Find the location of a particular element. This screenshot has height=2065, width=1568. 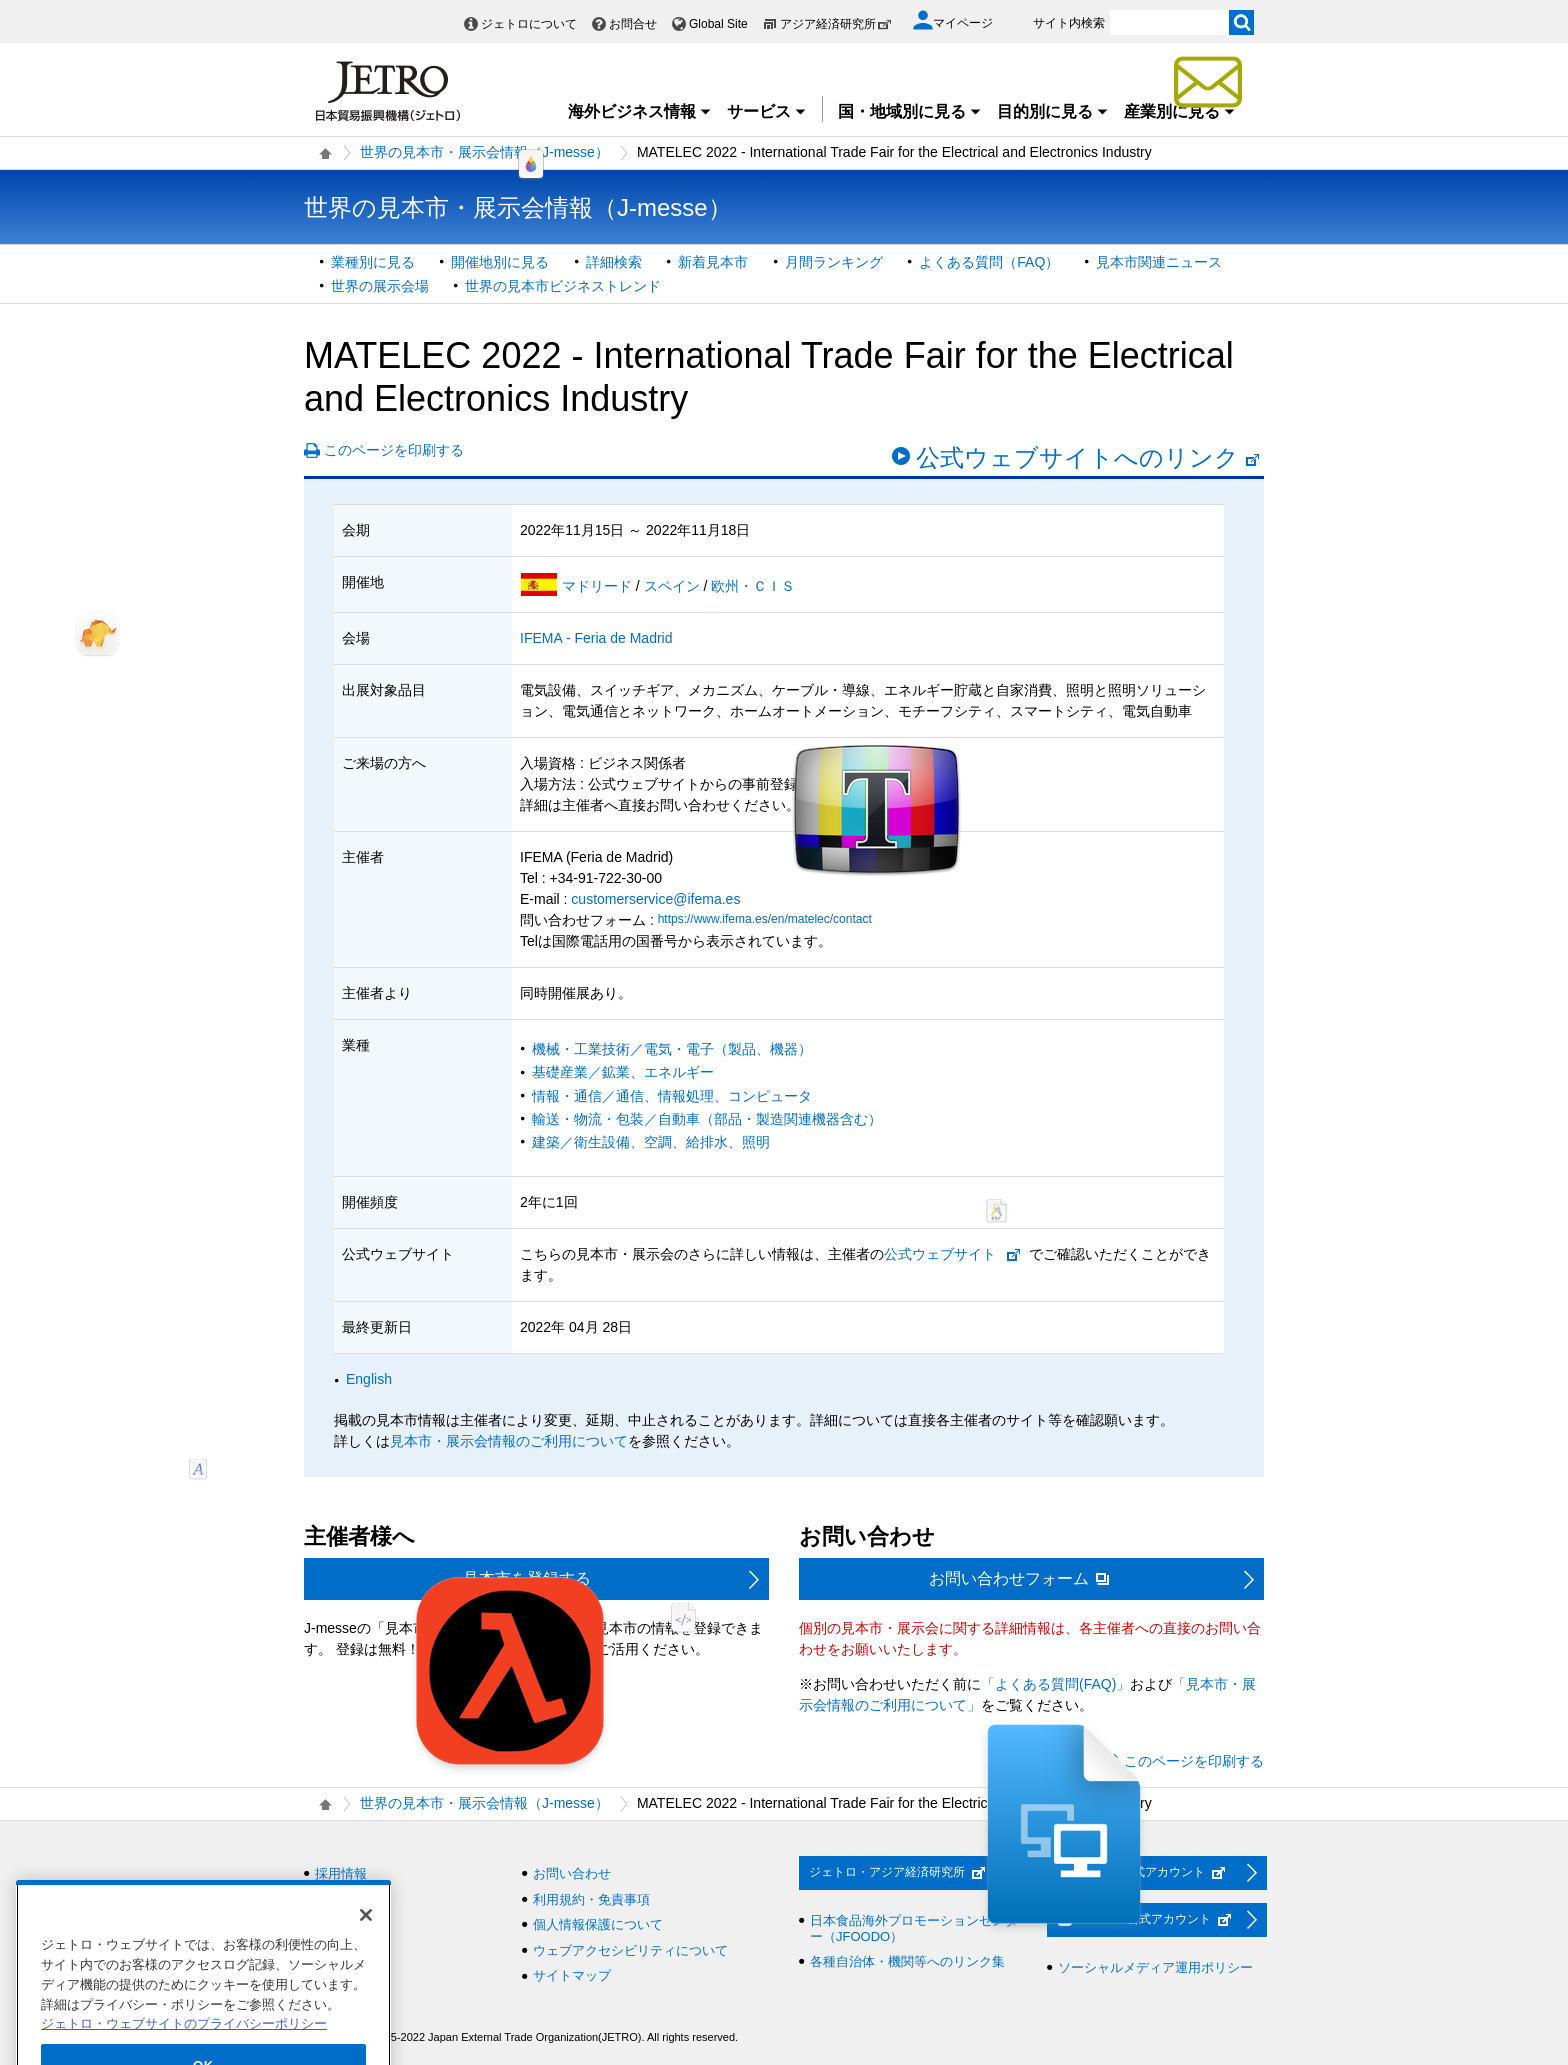

access text and title generator tools is located at coordinates (876, 817).